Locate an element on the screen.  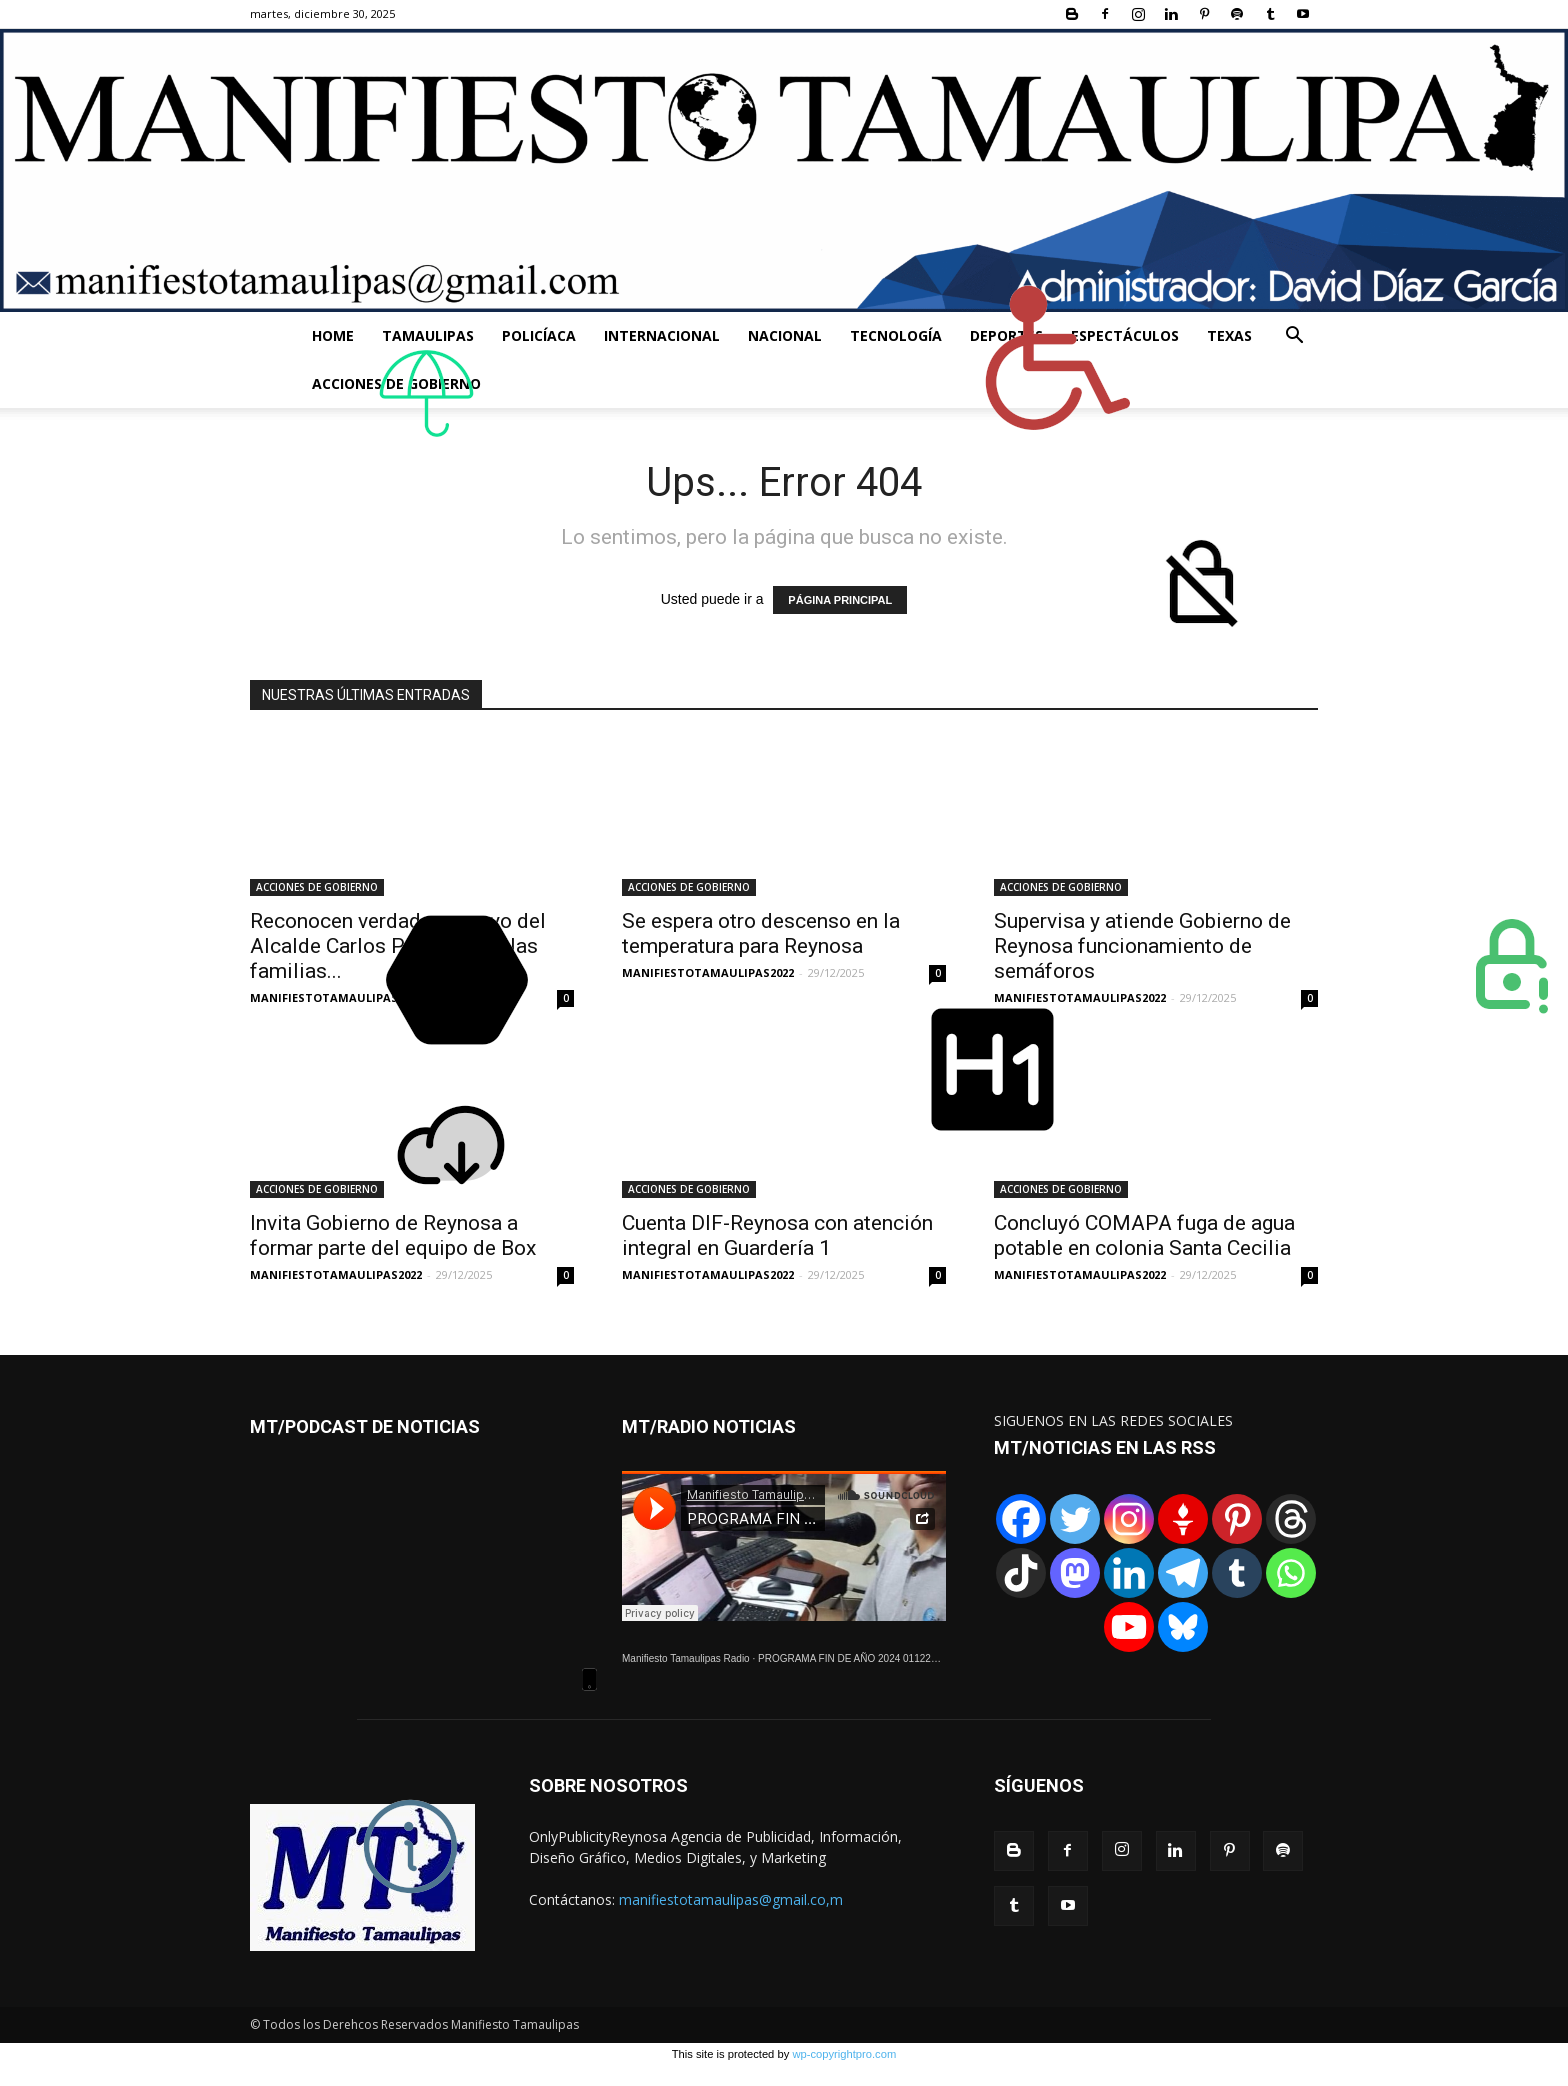
security alert or warning detected is located at coordinates (1512, 964).